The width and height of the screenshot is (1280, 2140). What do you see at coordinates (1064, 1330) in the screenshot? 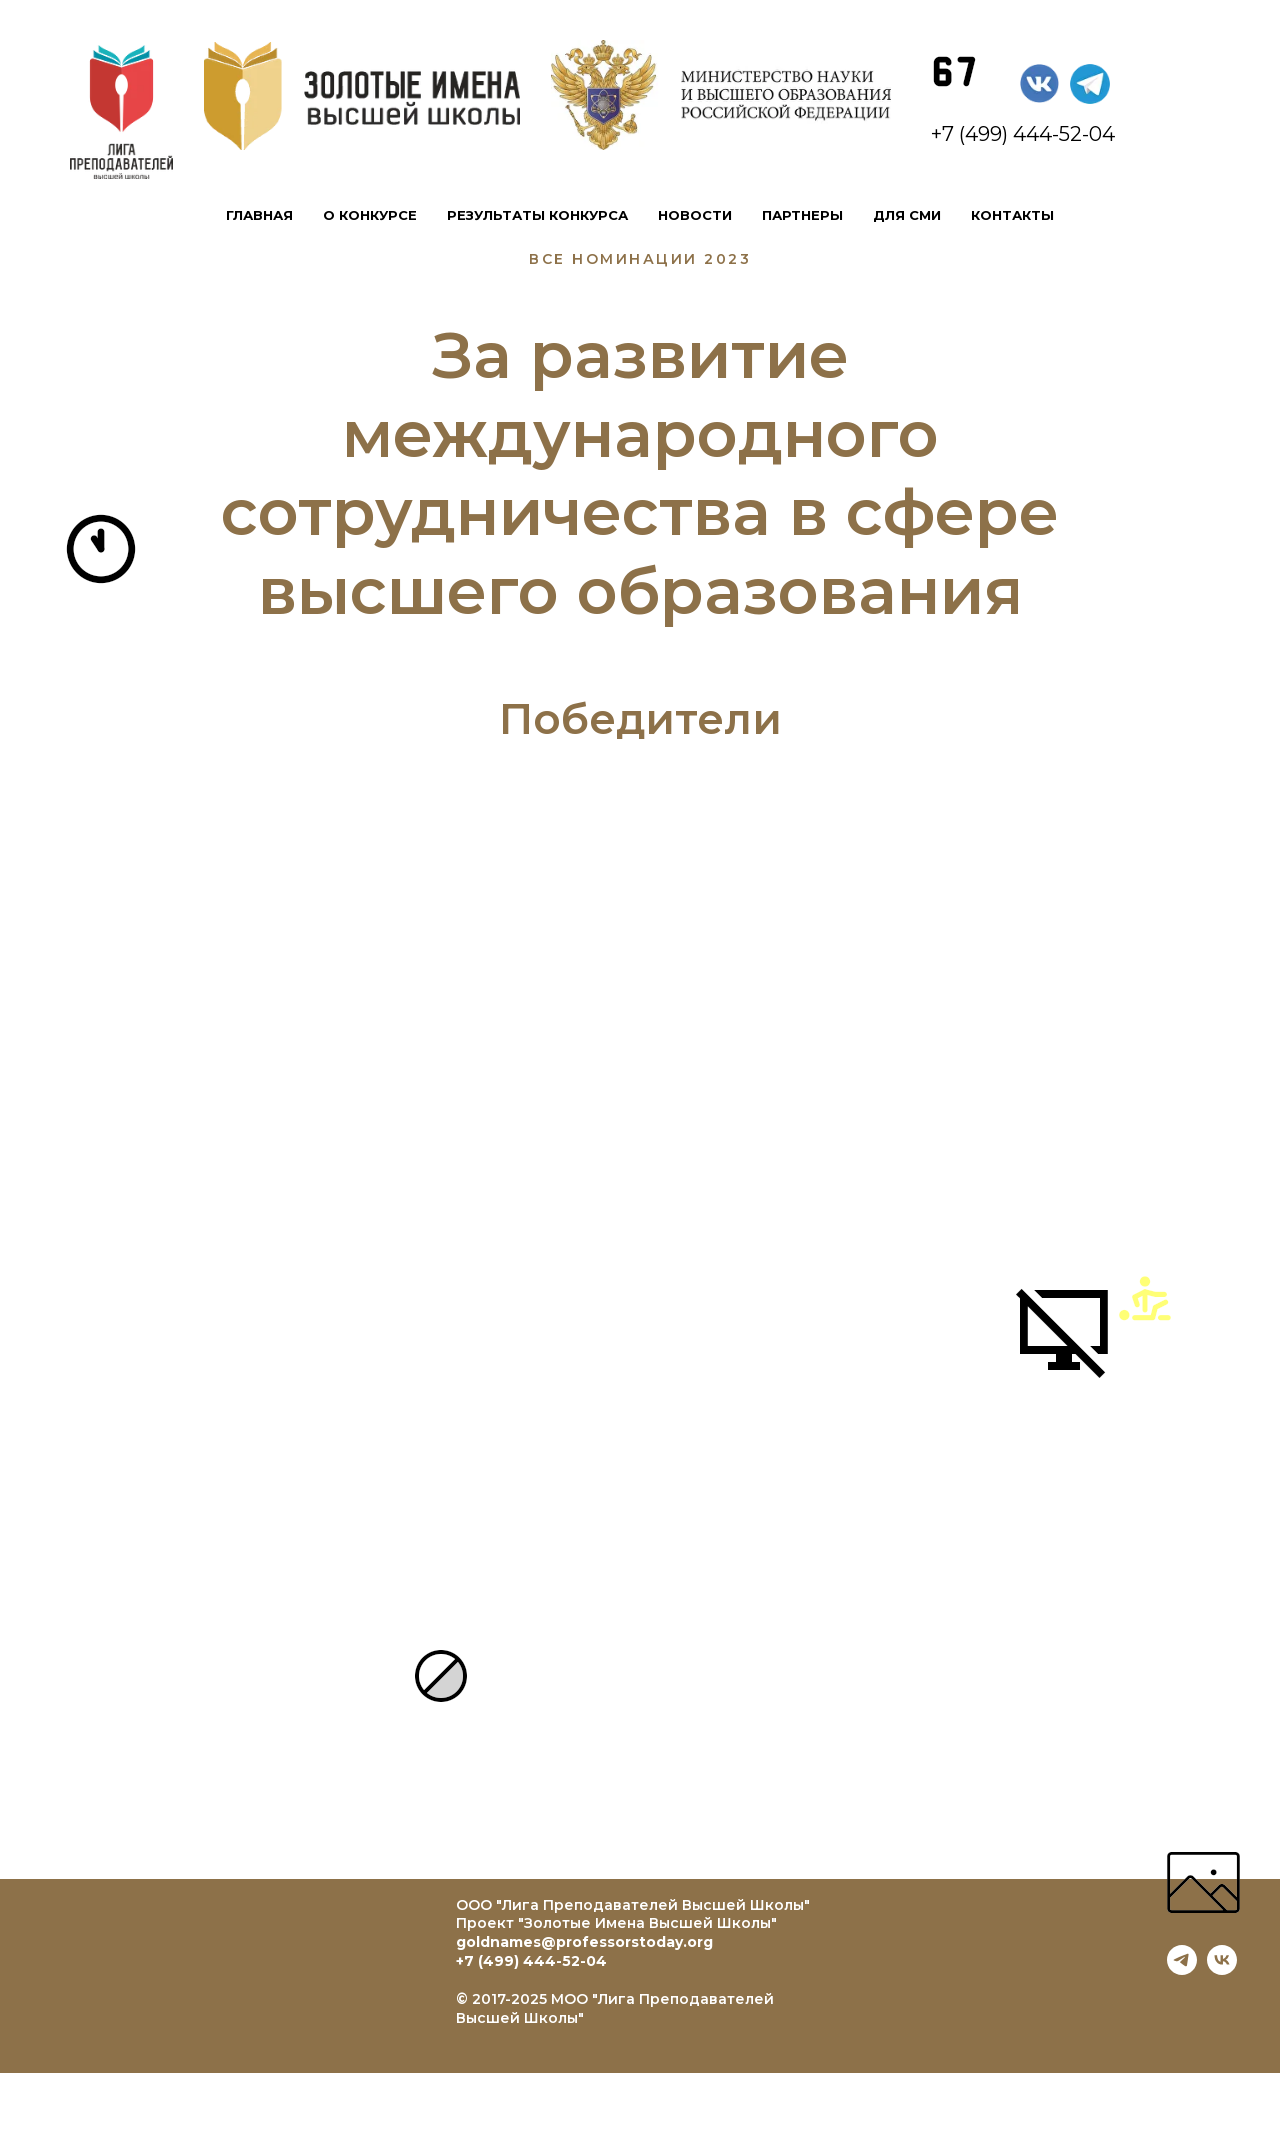
I see `desktop access is currently disabled` at bounding box center [1064, 1330].